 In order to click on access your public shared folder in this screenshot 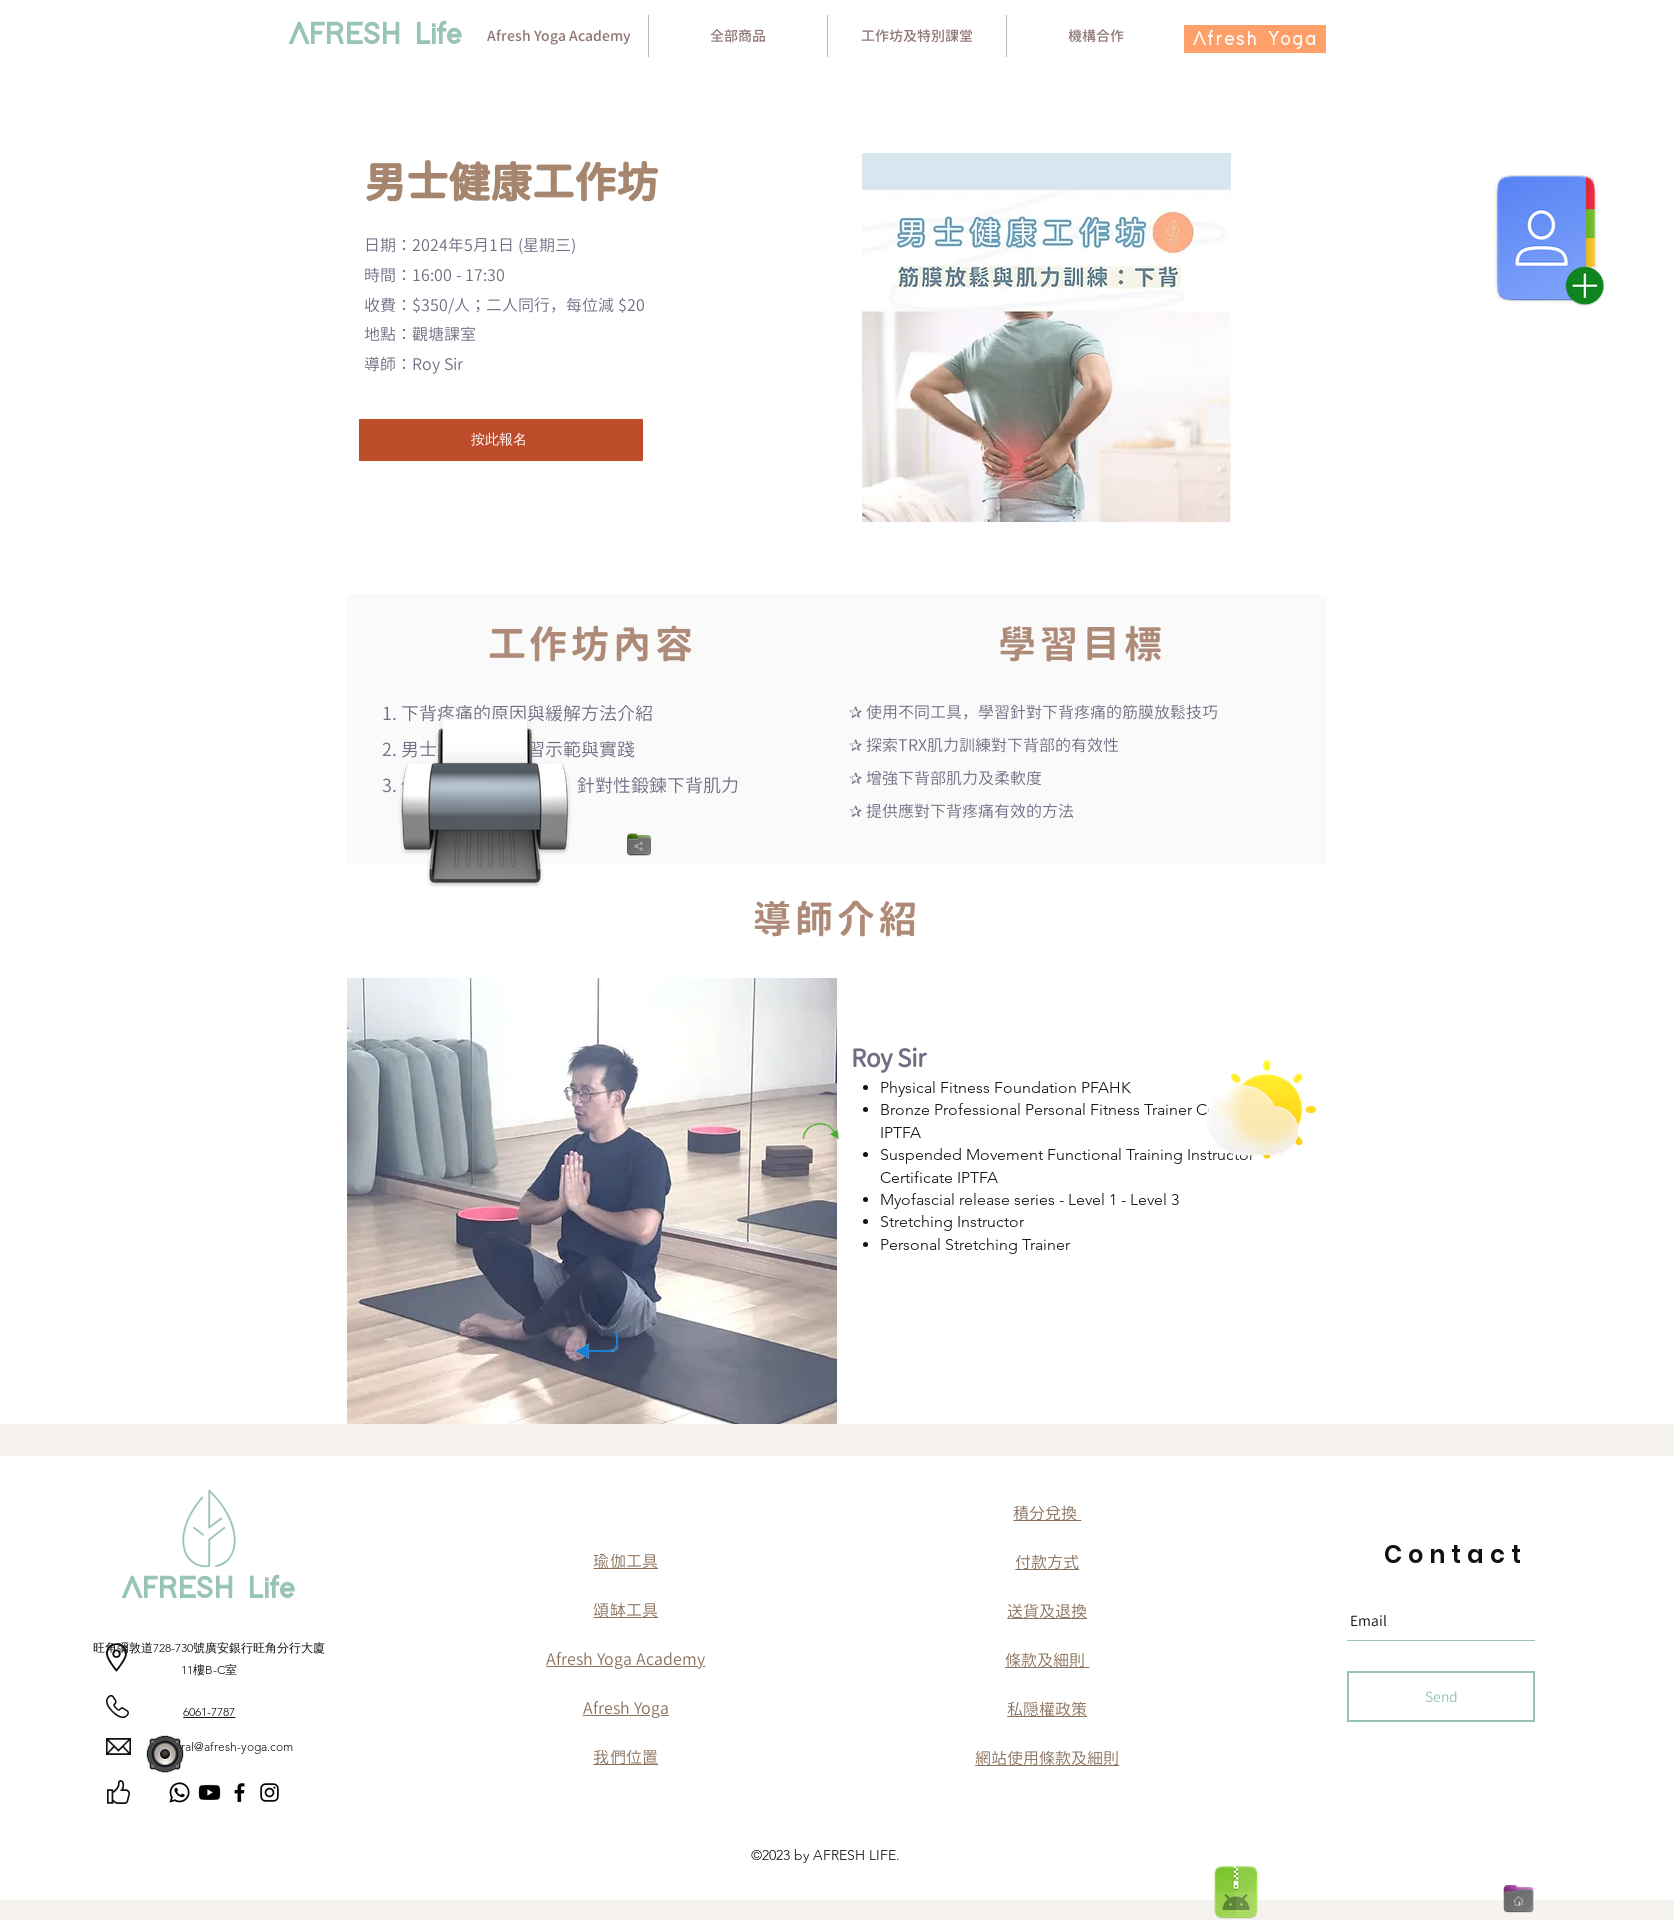, I will do `click(639, 844)`.